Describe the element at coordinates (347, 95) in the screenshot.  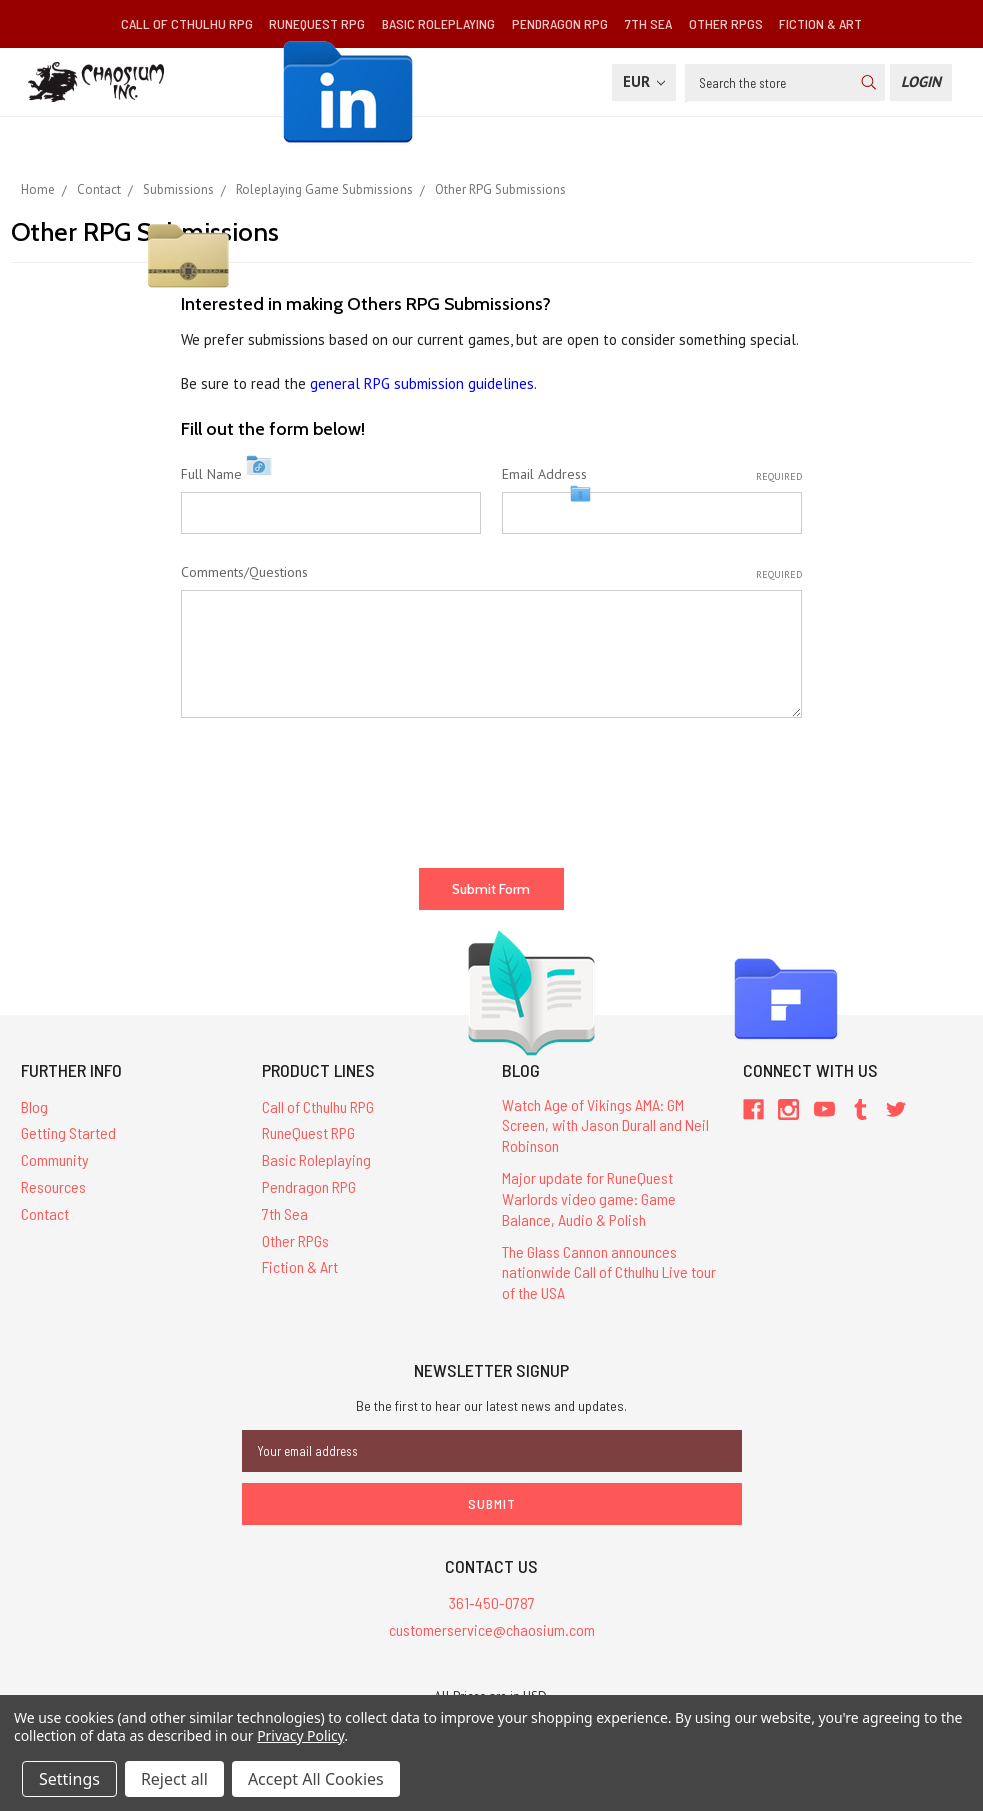
I see `open folder containing linkedin-related files` at that location.